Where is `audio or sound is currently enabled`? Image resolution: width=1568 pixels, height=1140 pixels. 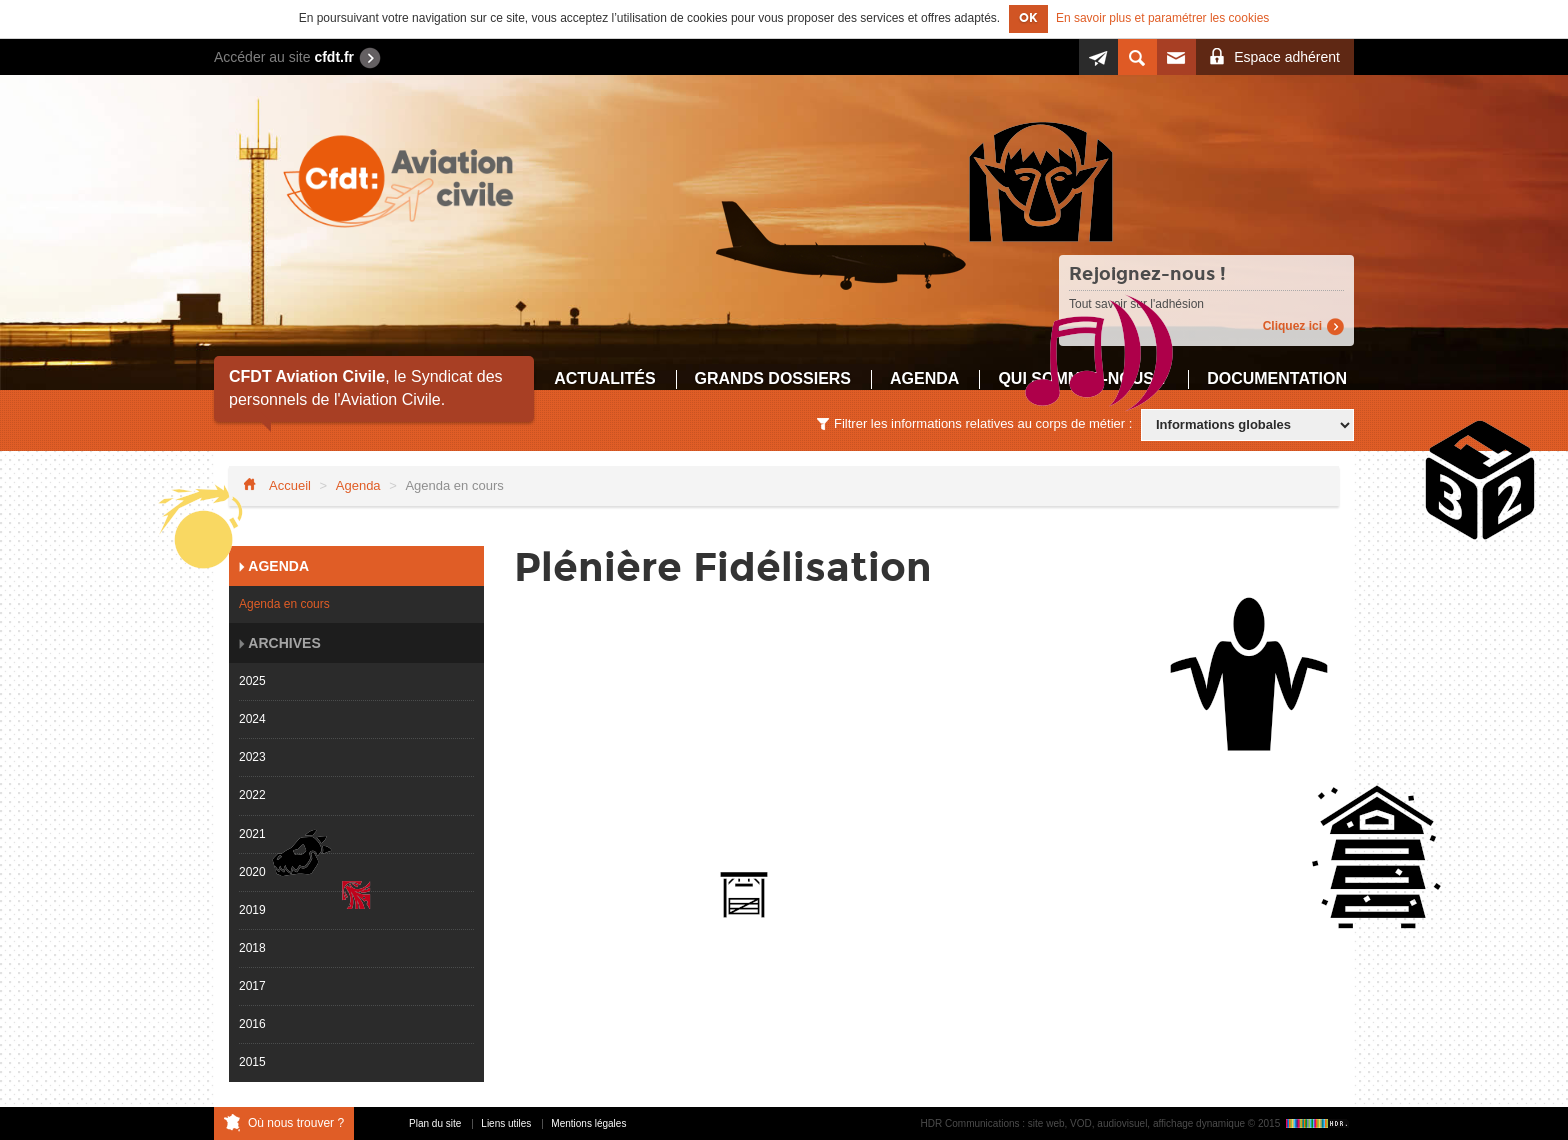
audio or sound is currently enabled is located at coordinates (1099, 353).